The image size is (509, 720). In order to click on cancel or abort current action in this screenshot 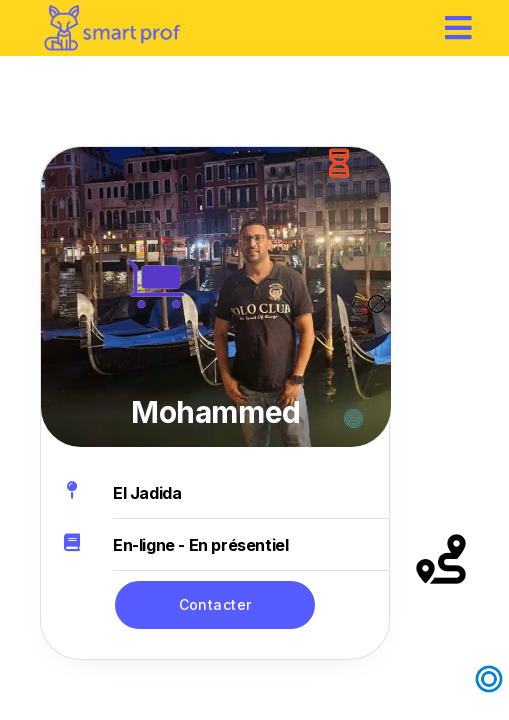, I will do `click(377, 304)`.